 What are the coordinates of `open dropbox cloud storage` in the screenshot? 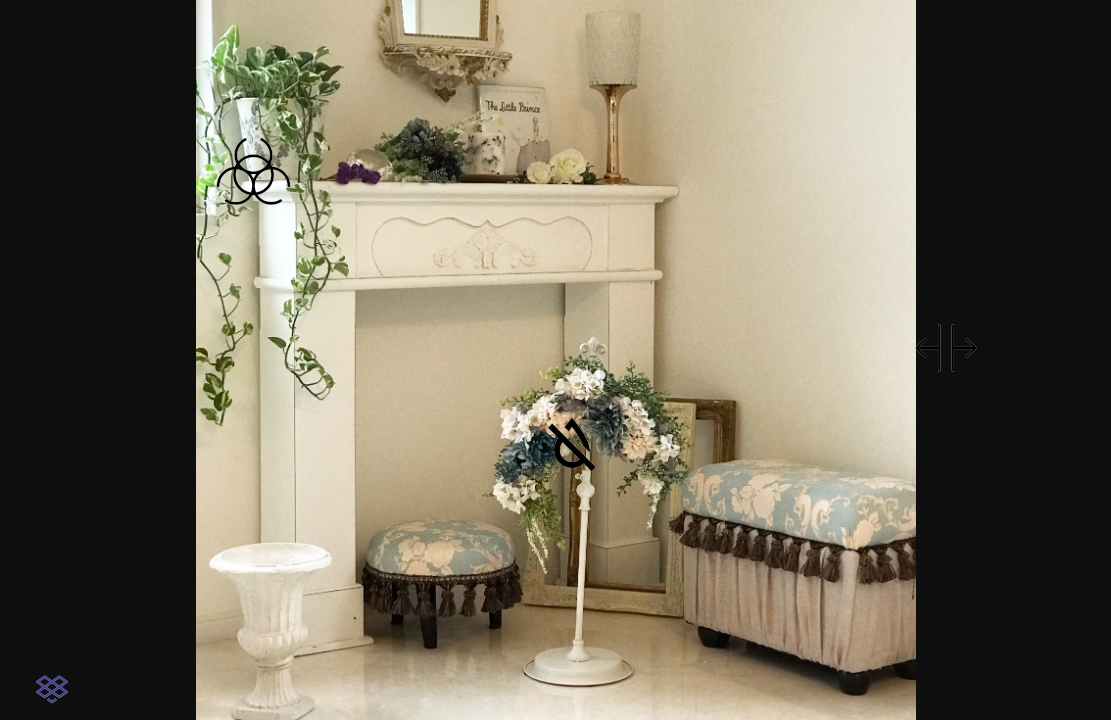 It's located at (52, 688).